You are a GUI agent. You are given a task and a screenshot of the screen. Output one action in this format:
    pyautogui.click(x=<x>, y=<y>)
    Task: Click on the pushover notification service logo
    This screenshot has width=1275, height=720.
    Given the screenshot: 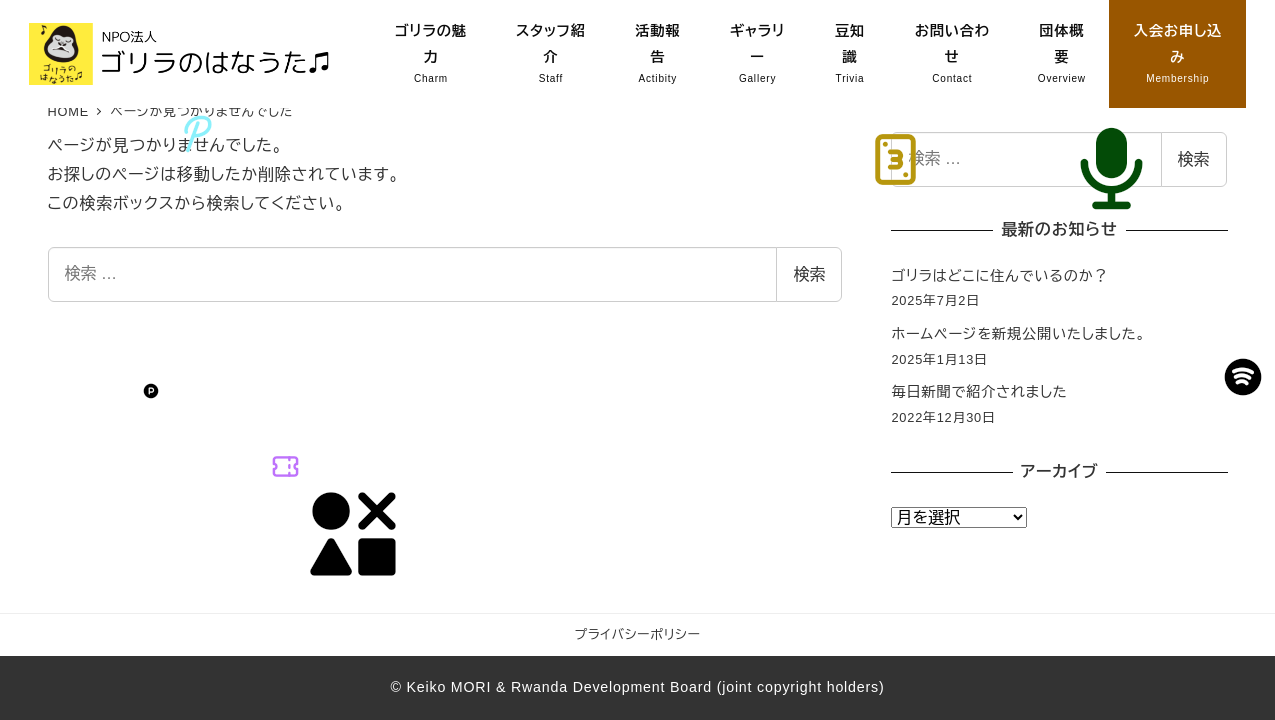 What is the action you would take?
    pyautogui.click(x=197, y=134)
    